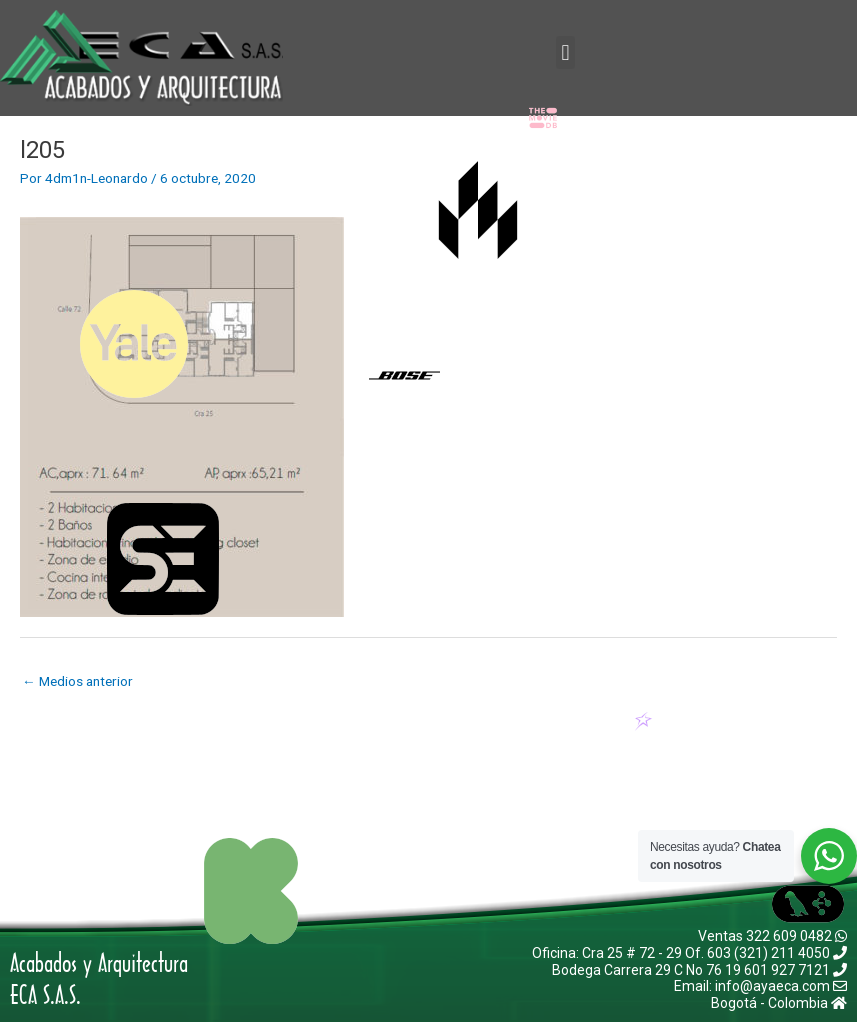  I want to click on open Kickstarter app, so click(251, 891).